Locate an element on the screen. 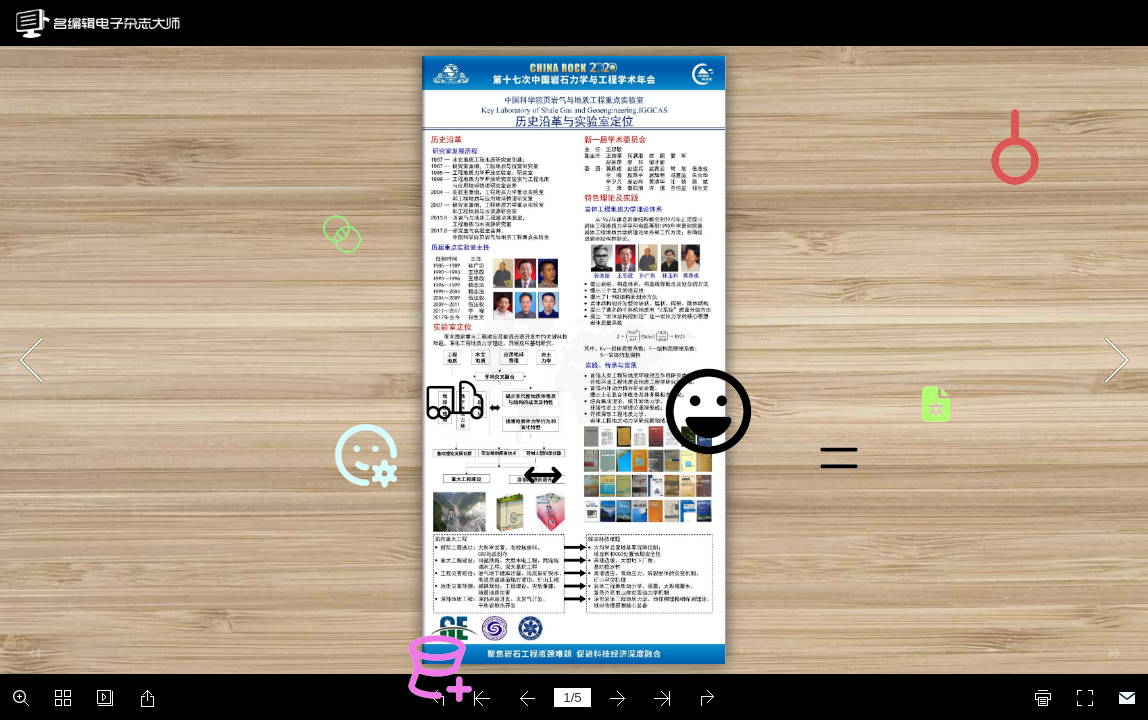 The width and height of the screenshot is (1148, 720). track shipment or delivery status is located at coordinates (455, 400).